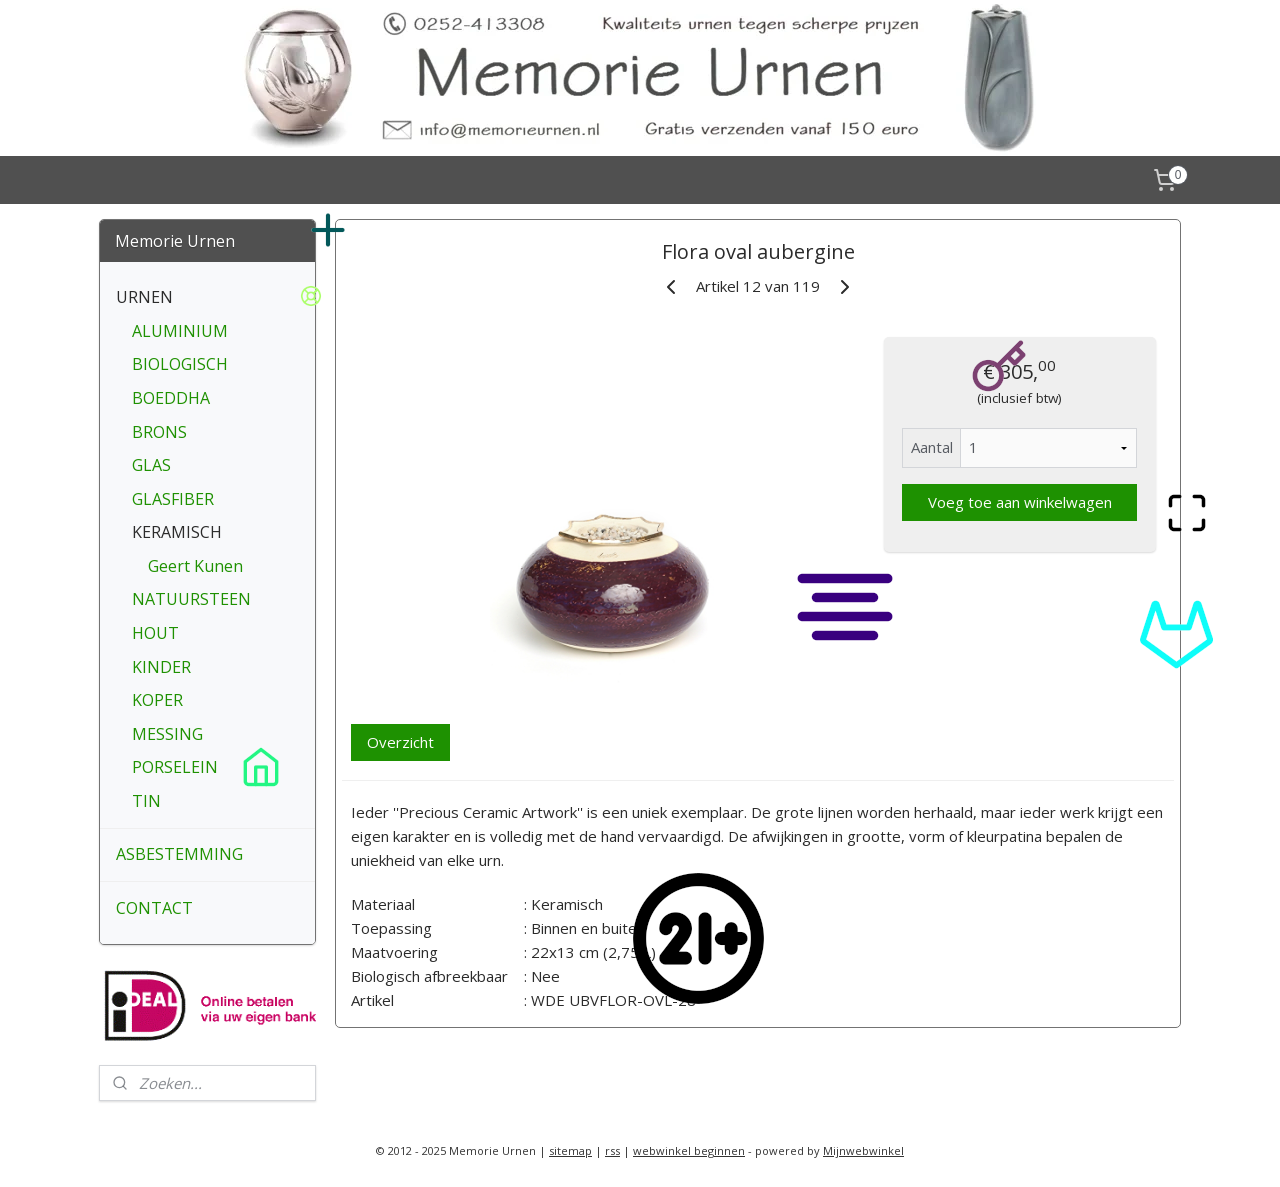 Image resolution: width=1280 pixels, height=1187 pixels. I want to click on center-align text or content, so click(845, 607).